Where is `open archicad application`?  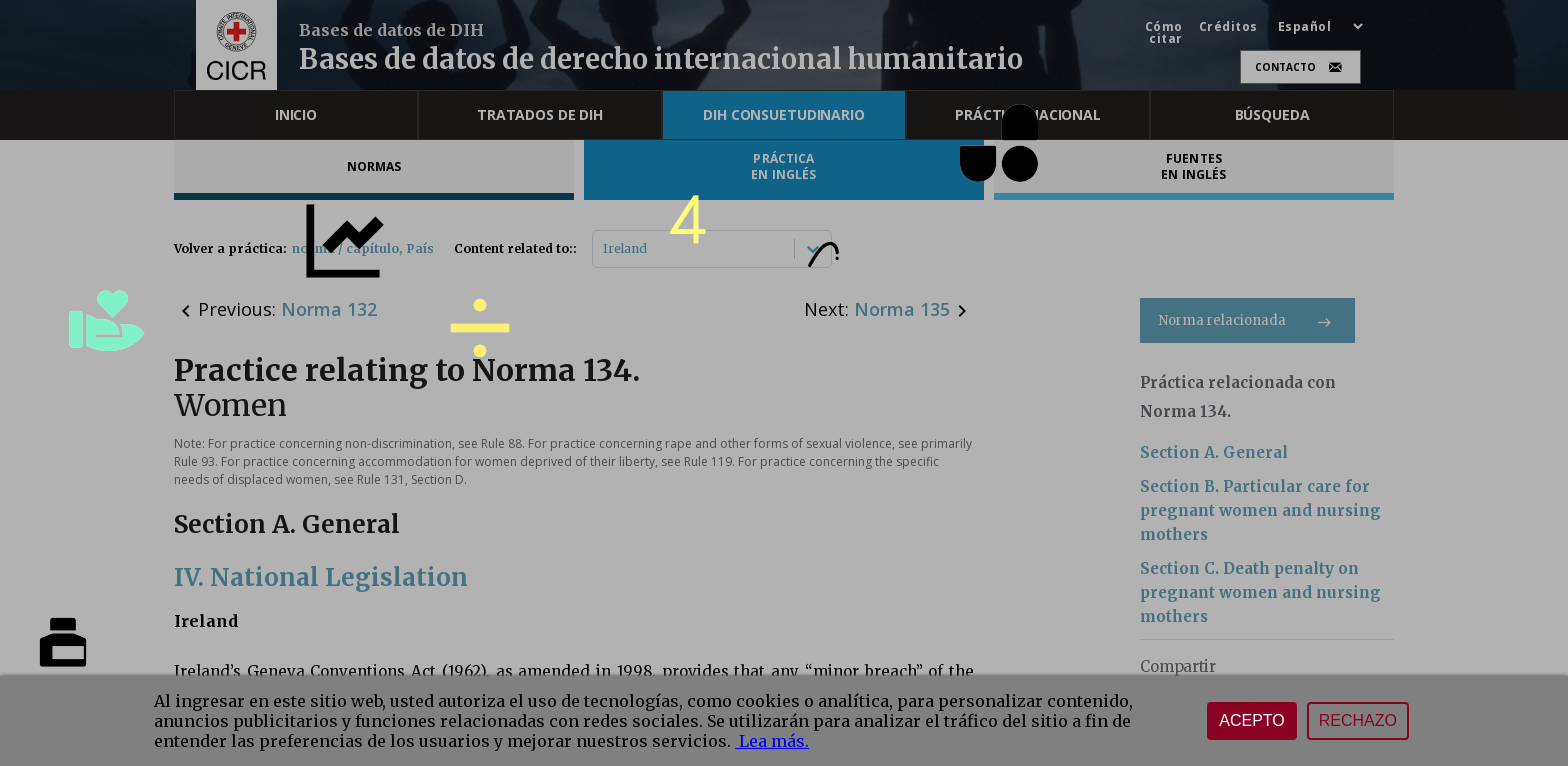 open archicad application is located at coordinates (823, 254).